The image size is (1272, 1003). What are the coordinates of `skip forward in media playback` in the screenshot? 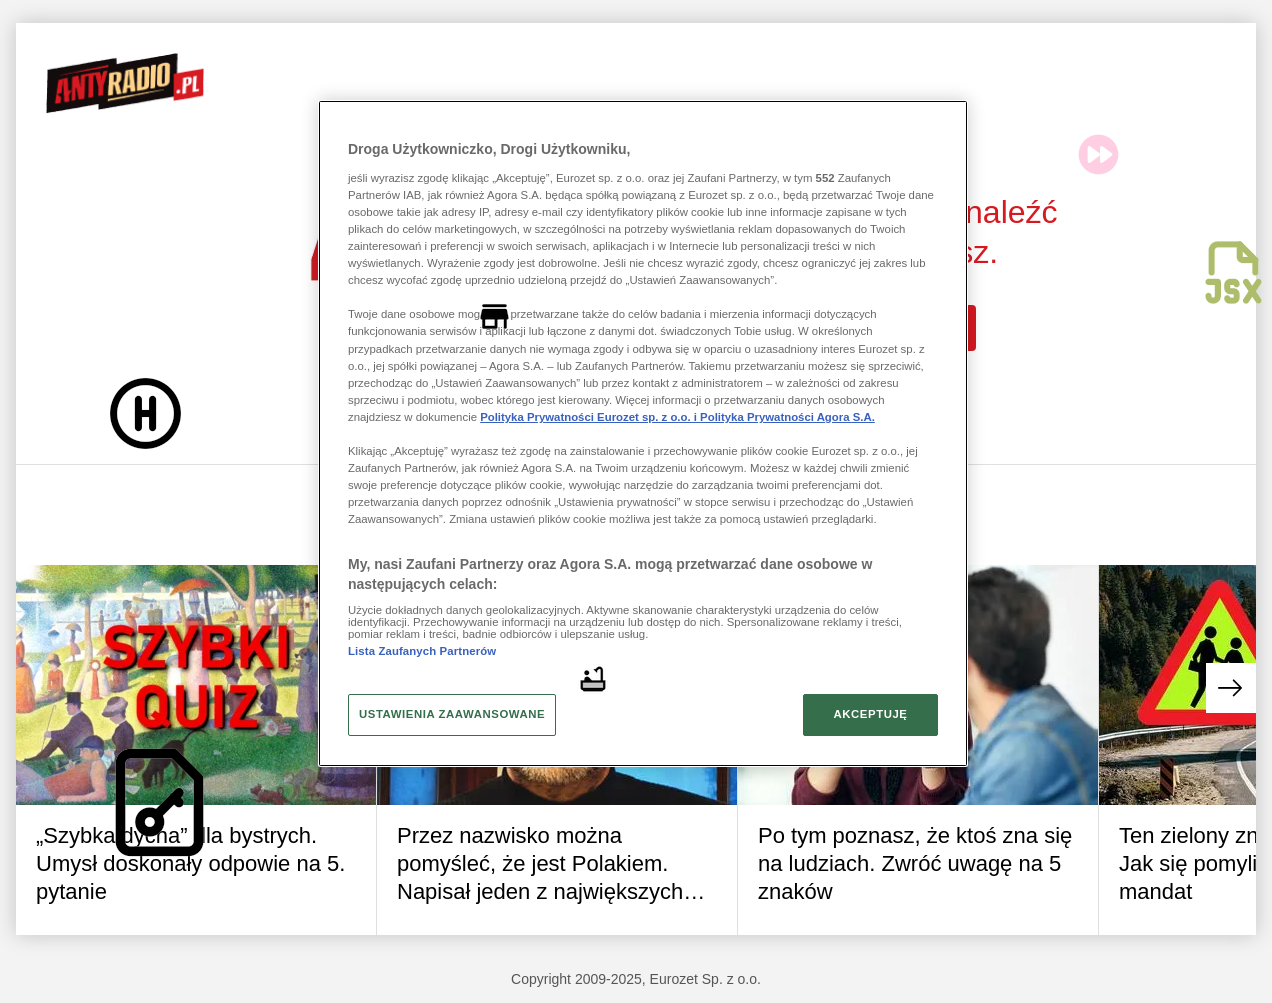 It's located at (1098, 154).